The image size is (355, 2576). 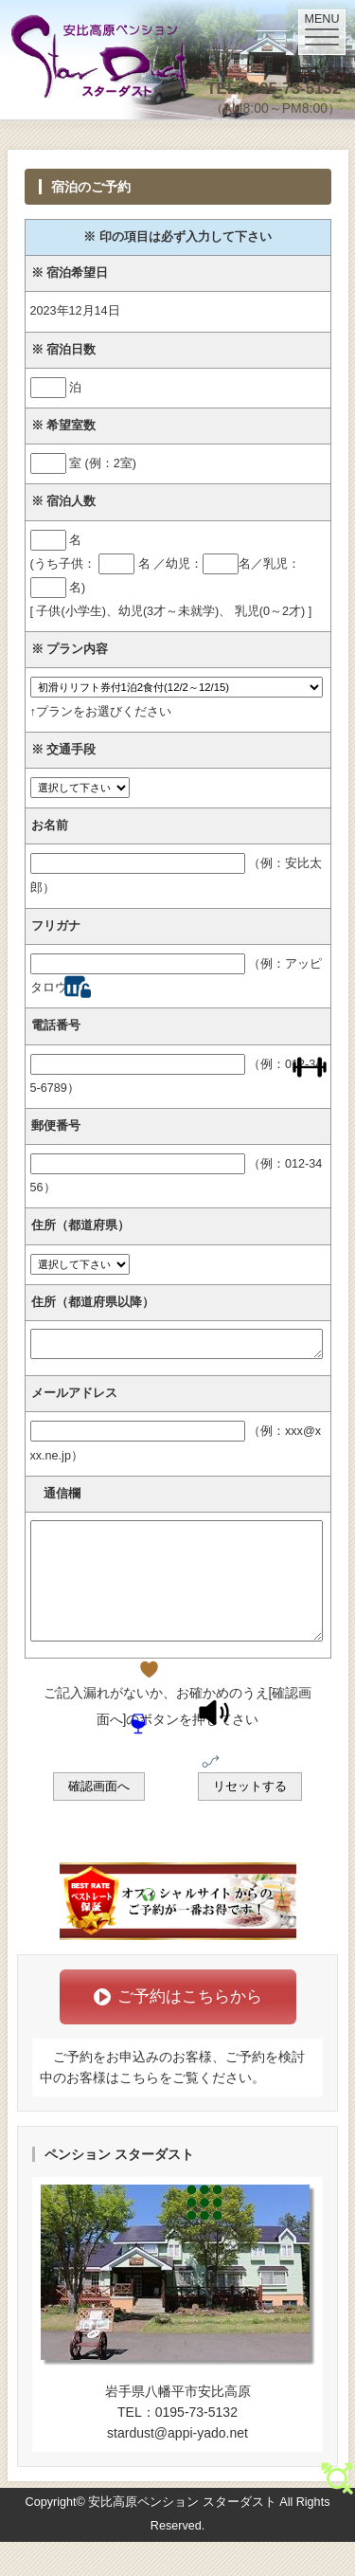 I want to click on open the app drawer or menu, so click(x=204, y=2203).